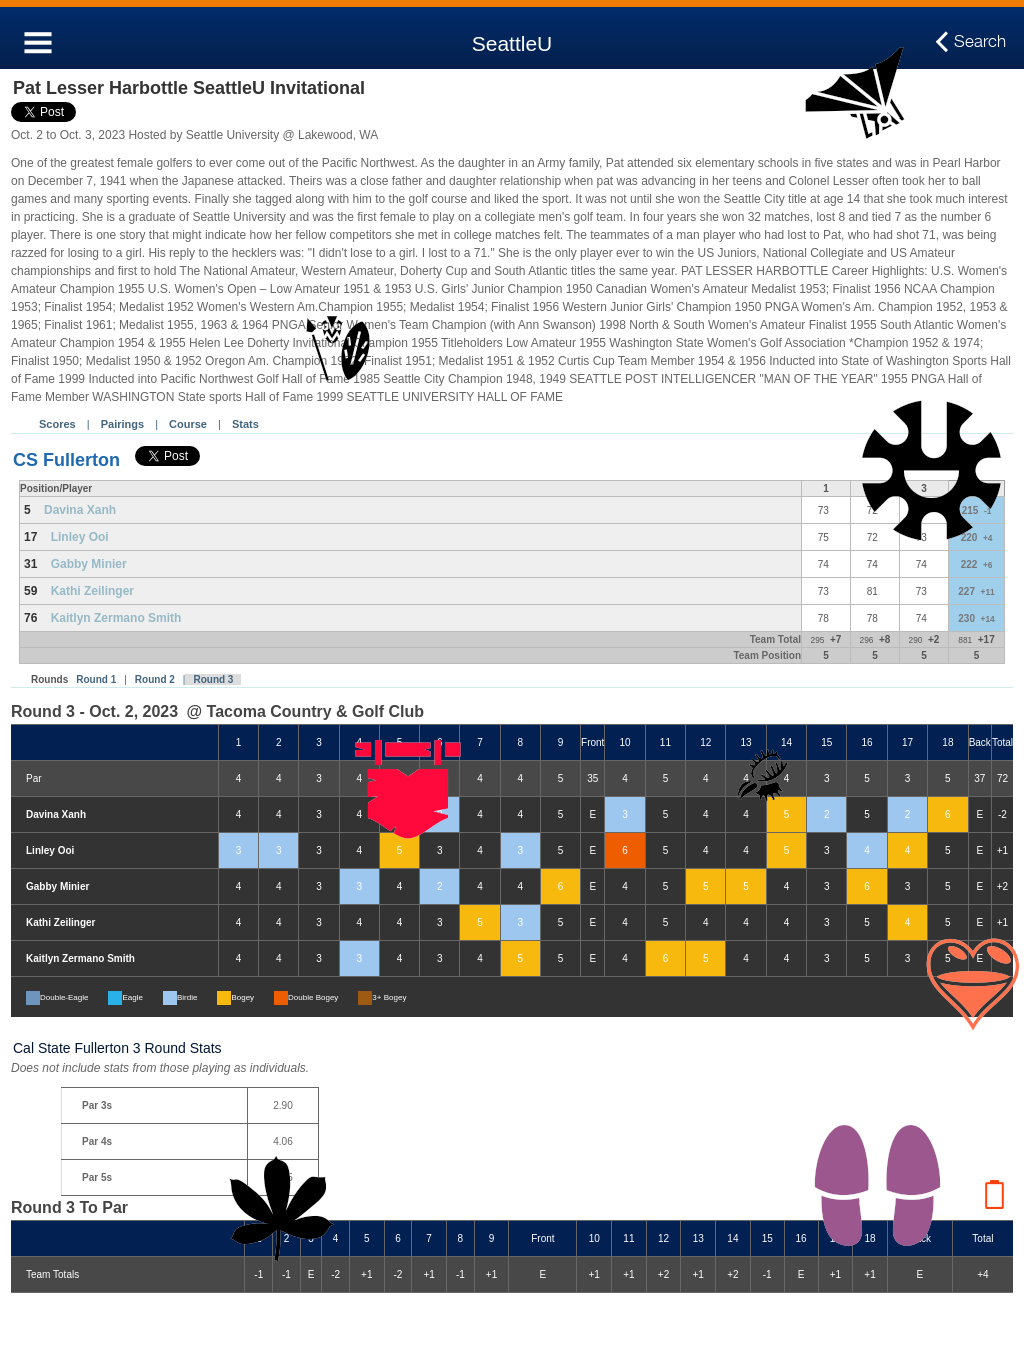  What do you see at coordinates (282, 1208) in the screenshot?
I see `nature or plant category indicator` at bounding box center [282, 1208].